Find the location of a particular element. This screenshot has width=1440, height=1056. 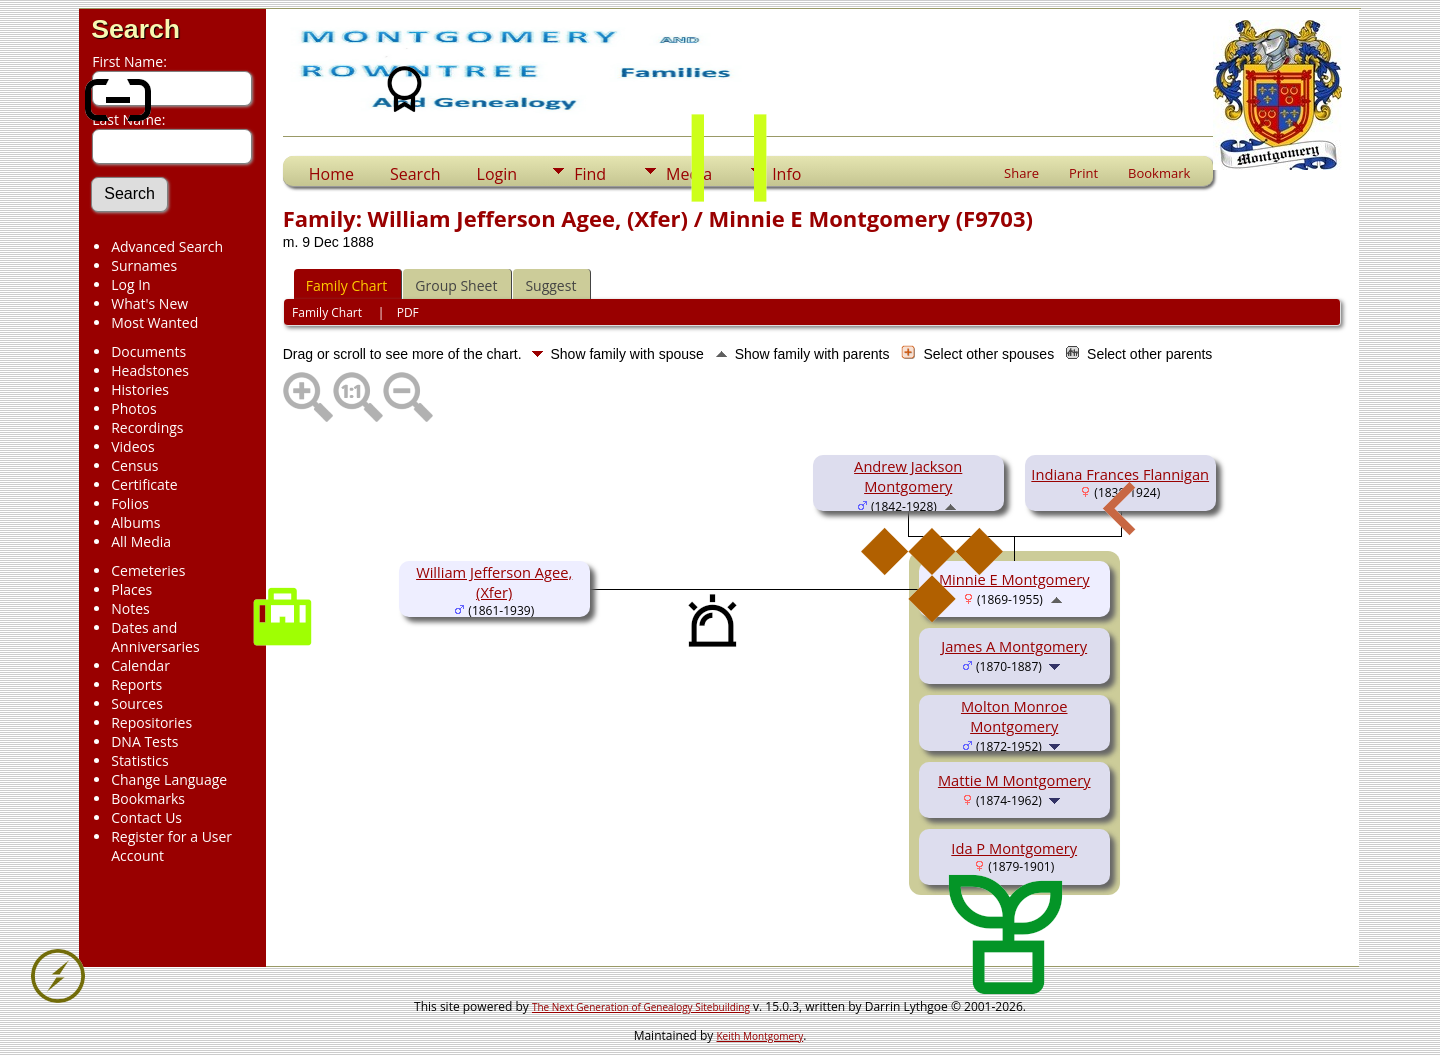

alibaba cloud services logo is located at coordinates (118, 100).